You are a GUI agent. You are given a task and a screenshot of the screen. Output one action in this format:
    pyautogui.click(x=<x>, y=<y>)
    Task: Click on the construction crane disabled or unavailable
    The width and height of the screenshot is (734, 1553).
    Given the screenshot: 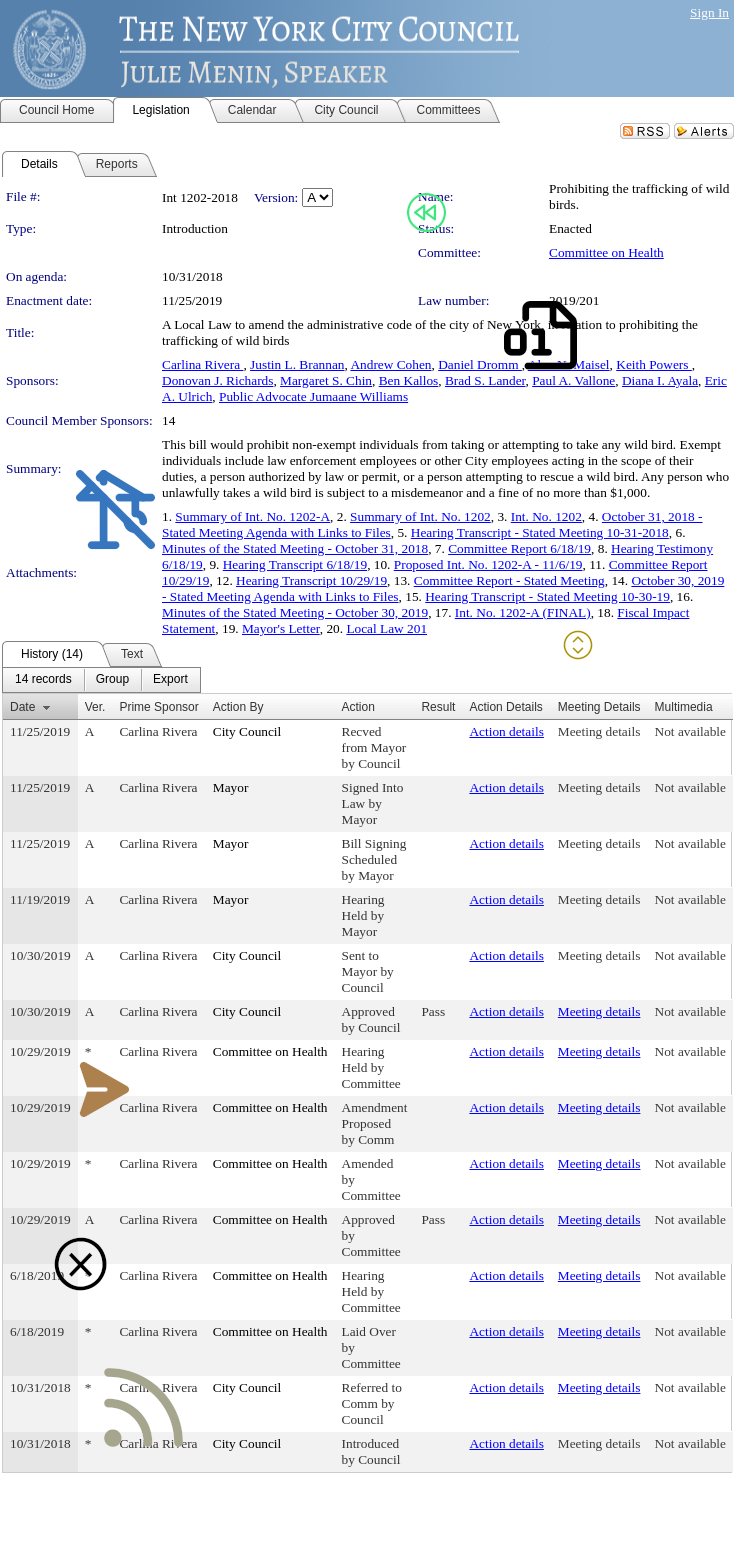 What is the action you would take?
    pyautogui.click(x=115, y=509)
    